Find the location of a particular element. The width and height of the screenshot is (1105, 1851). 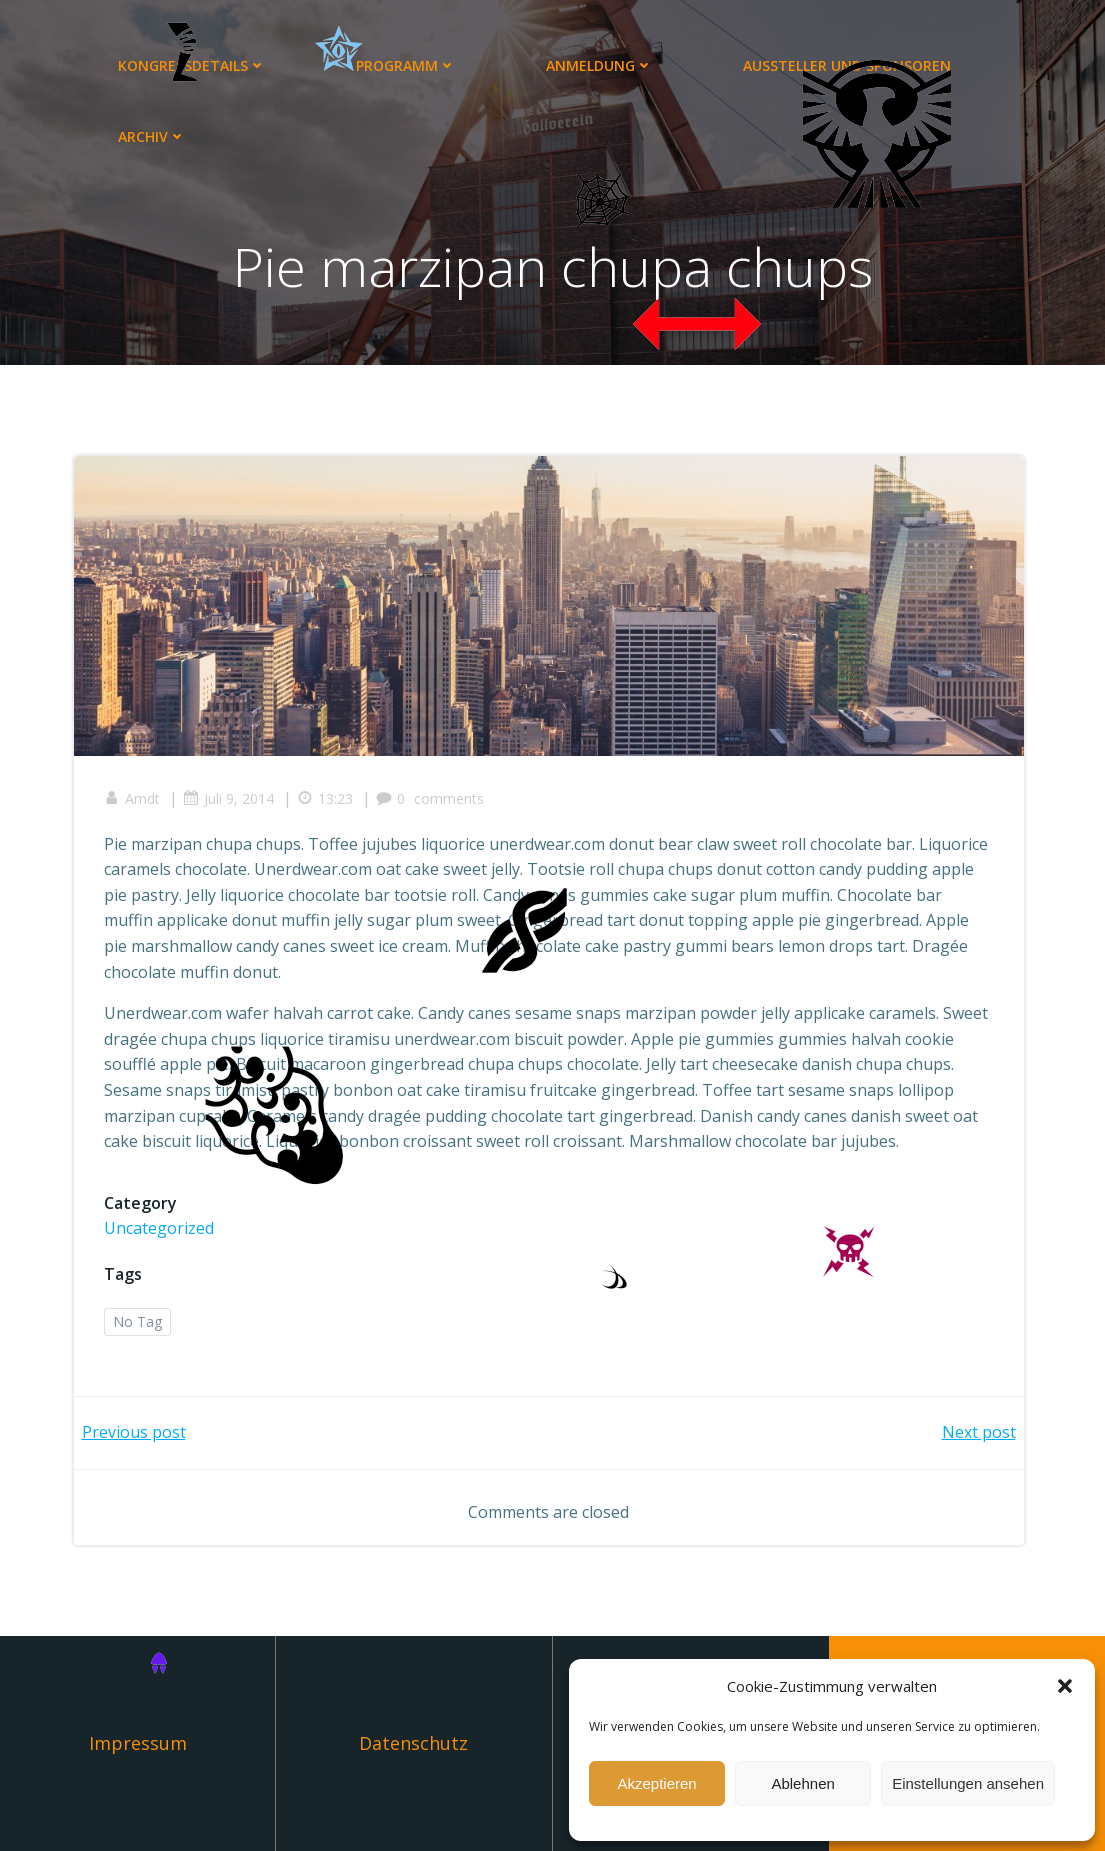

condor or eagle emblem representing a faction or team is located at coordinates (877, 134).